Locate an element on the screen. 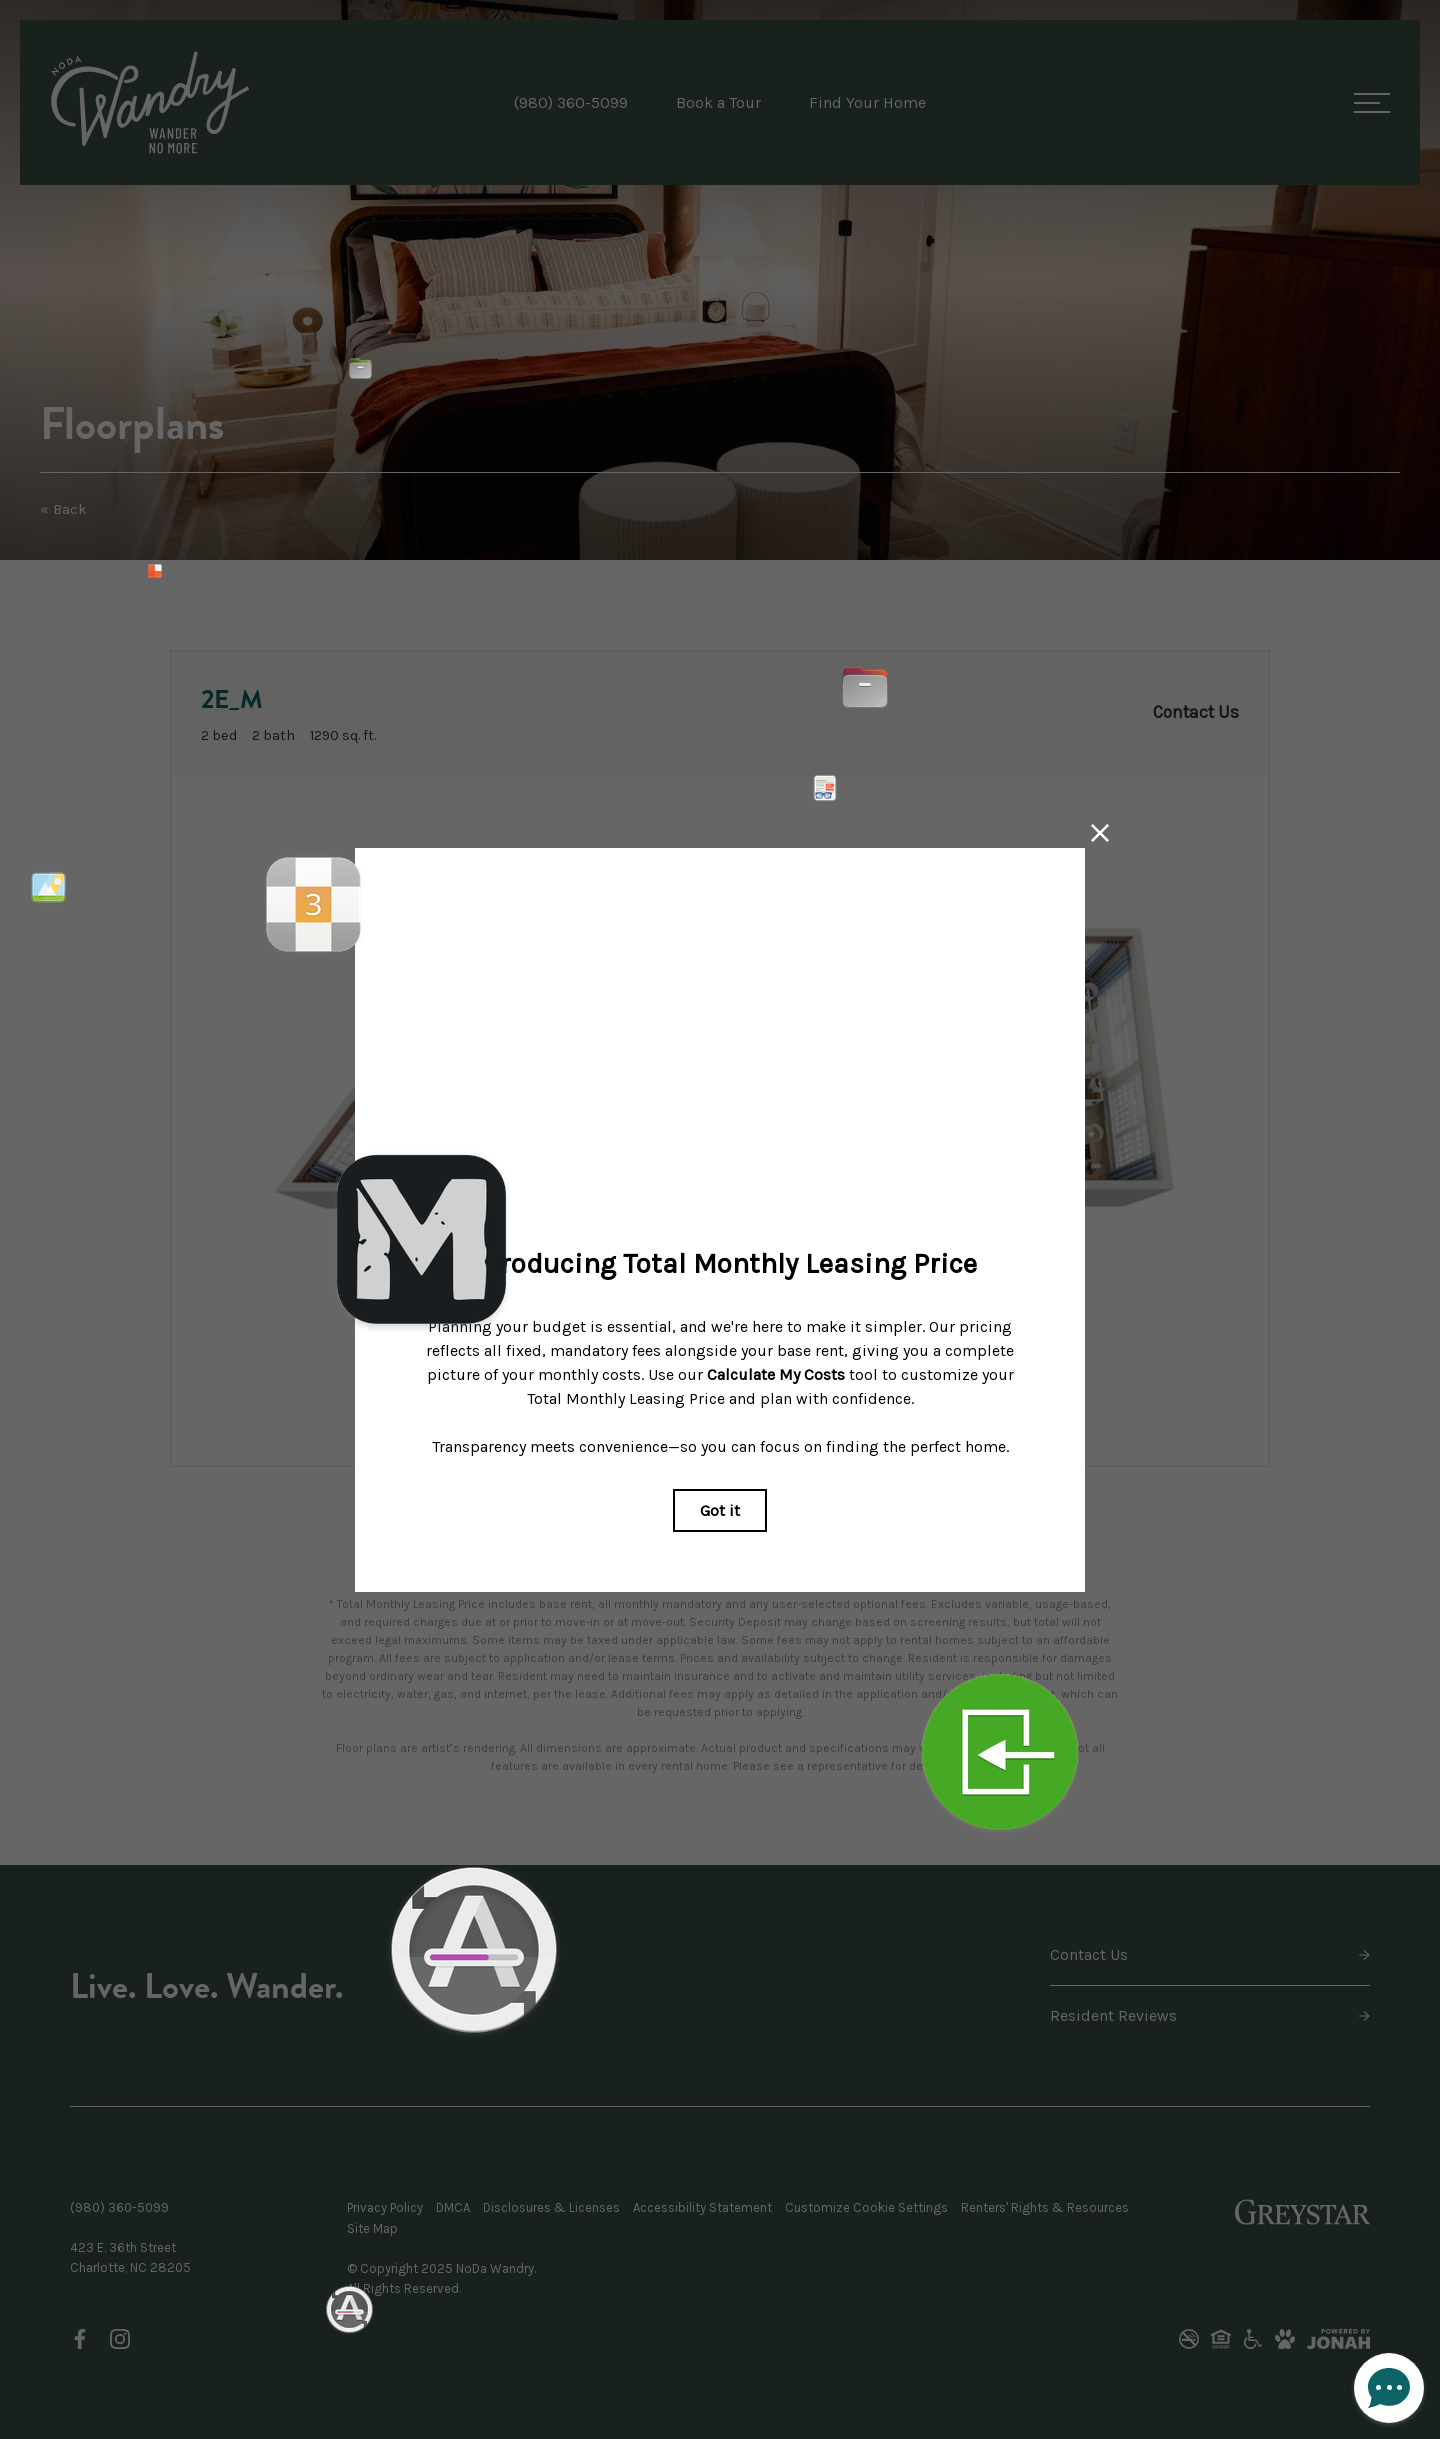 This screenshot has width=1440, height=2439. open the file manager application is located at coordinates (865, 687).